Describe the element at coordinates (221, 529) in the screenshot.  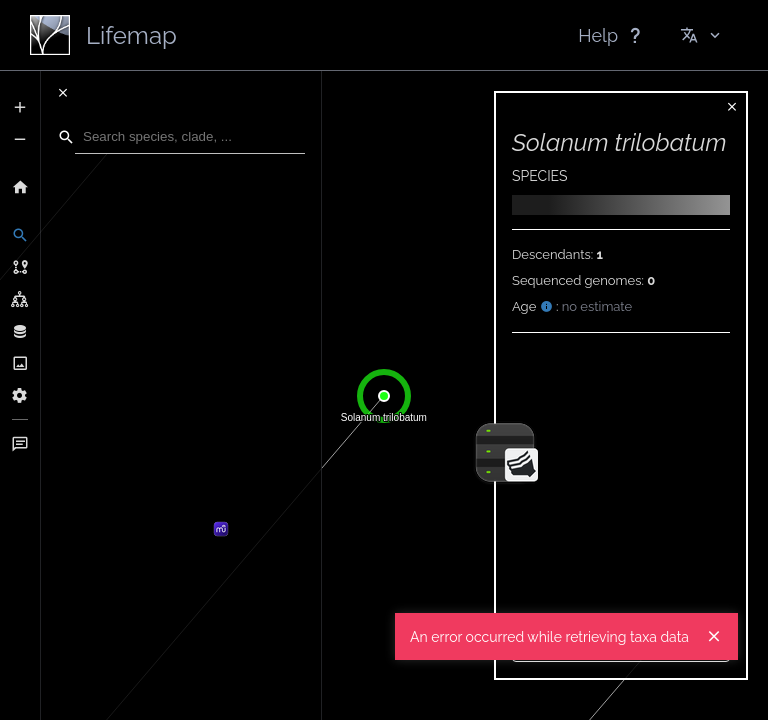
I see `open MuseScore music notation app` at that location.